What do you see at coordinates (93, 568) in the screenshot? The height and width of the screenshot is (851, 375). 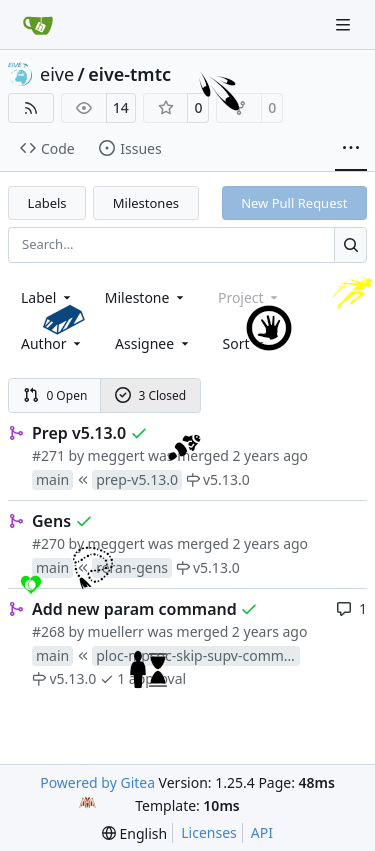 I see `access prayer or meditation features` at bounding box center [93, 568].